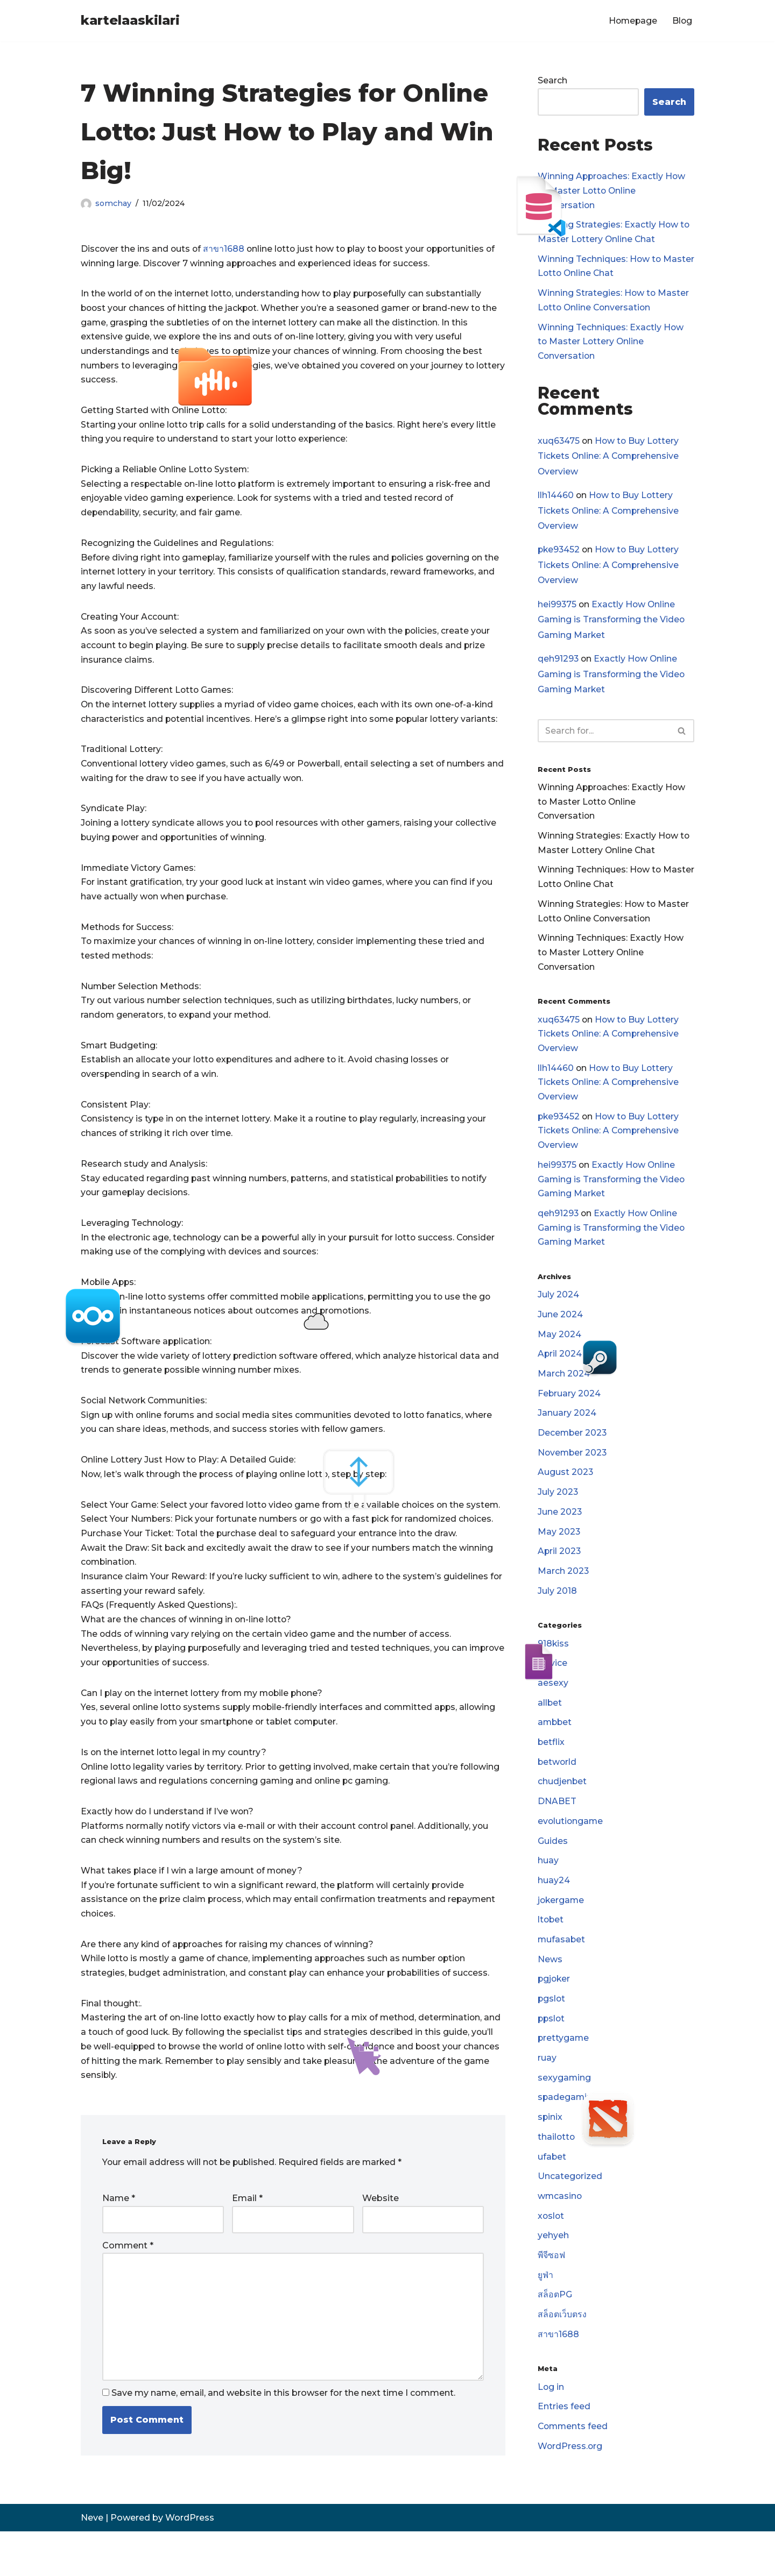 The height and width of the screenshot is (2576, 775). I want to click on launch Dota 2 game, so click(608, 2119).